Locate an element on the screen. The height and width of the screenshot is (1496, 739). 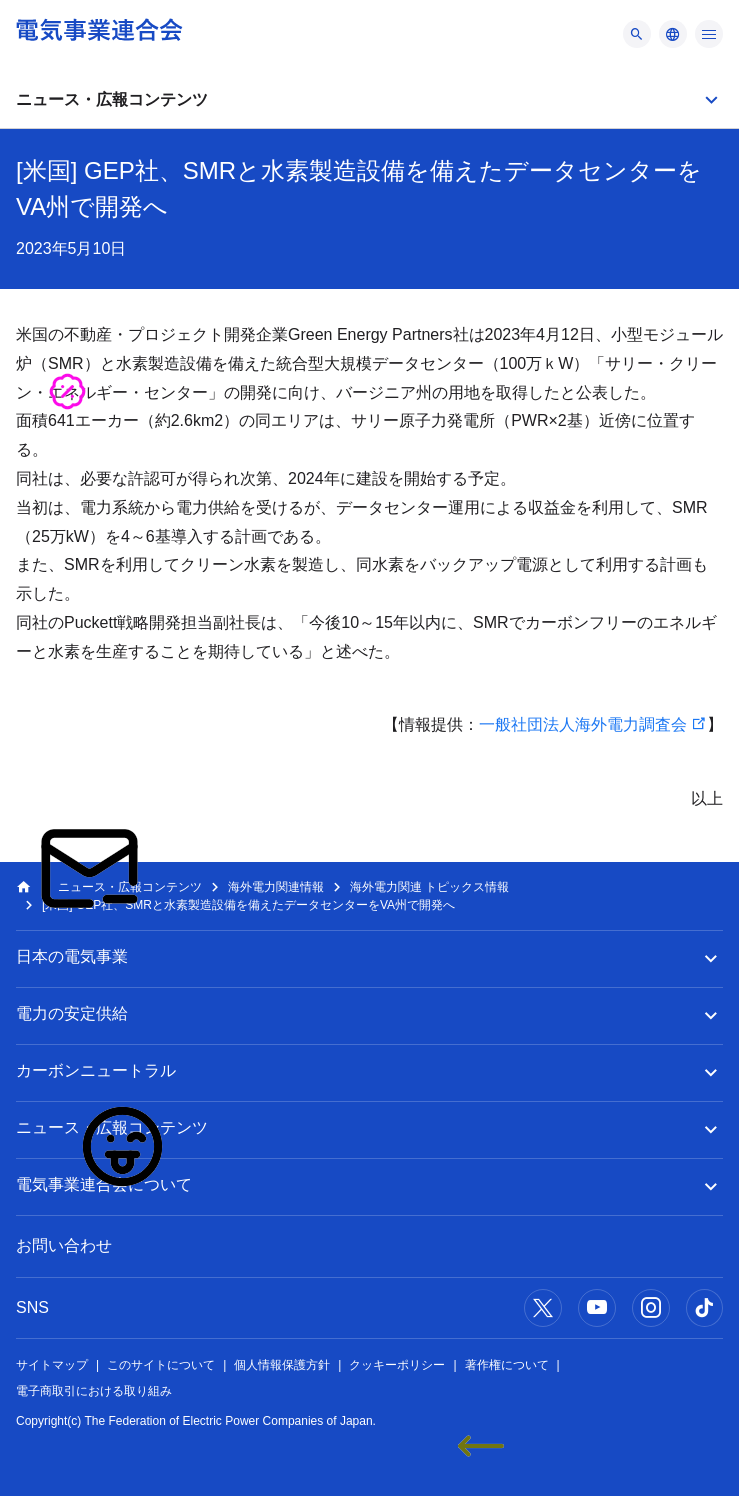
remove an email from your inbox is located at coordinates (89, 868).